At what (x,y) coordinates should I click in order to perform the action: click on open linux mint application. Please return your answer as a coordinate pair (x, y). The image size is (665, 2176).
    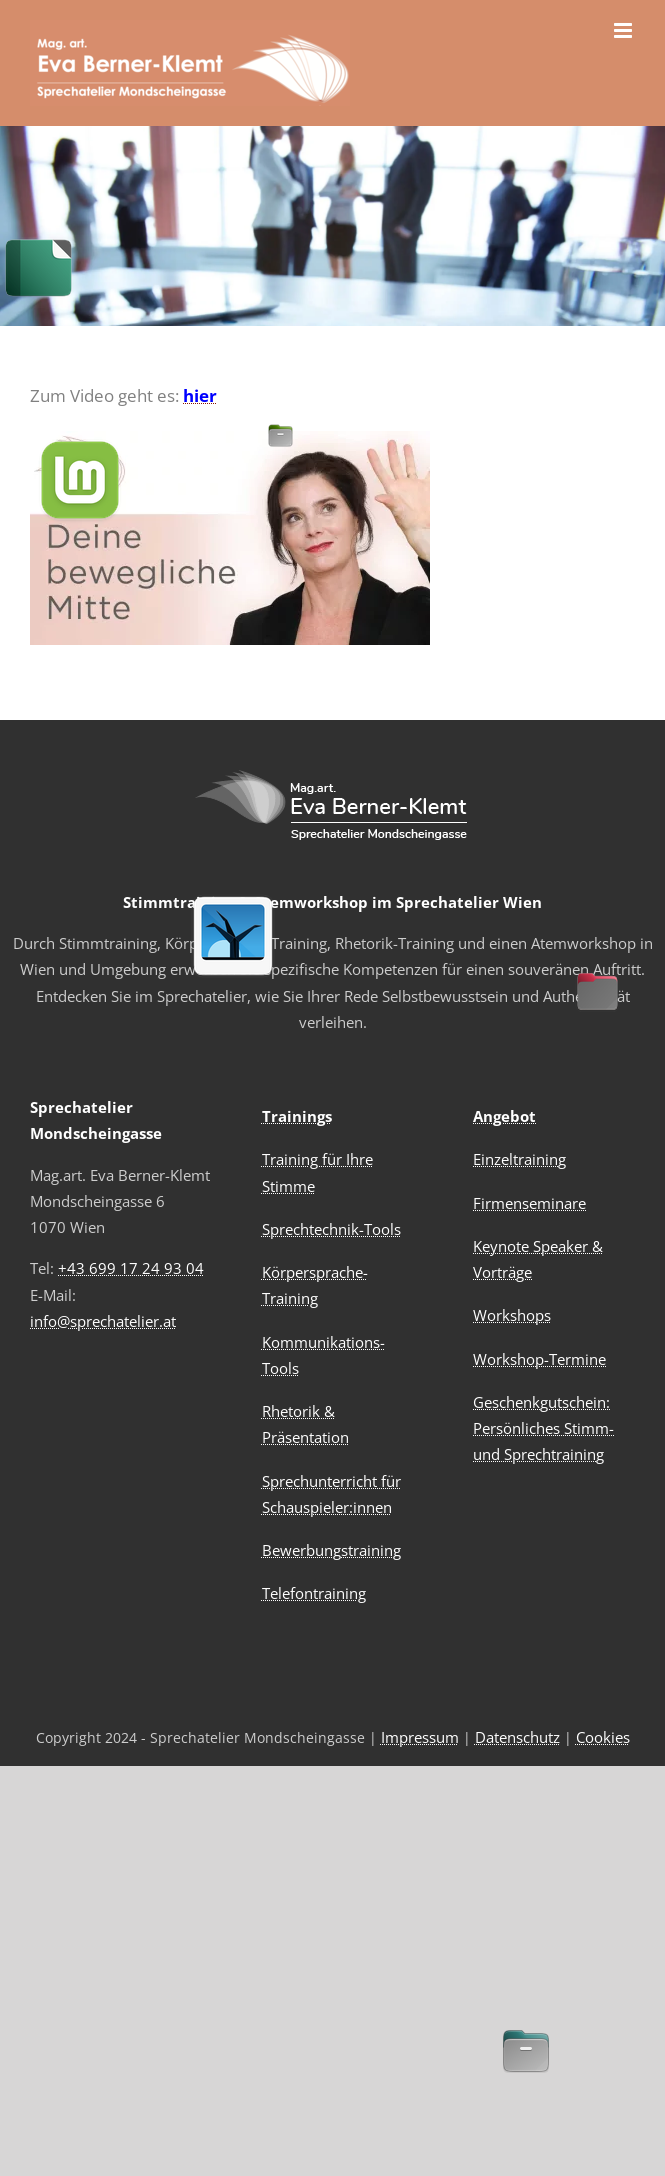
    Looking at the image, I should click on (80, 480).